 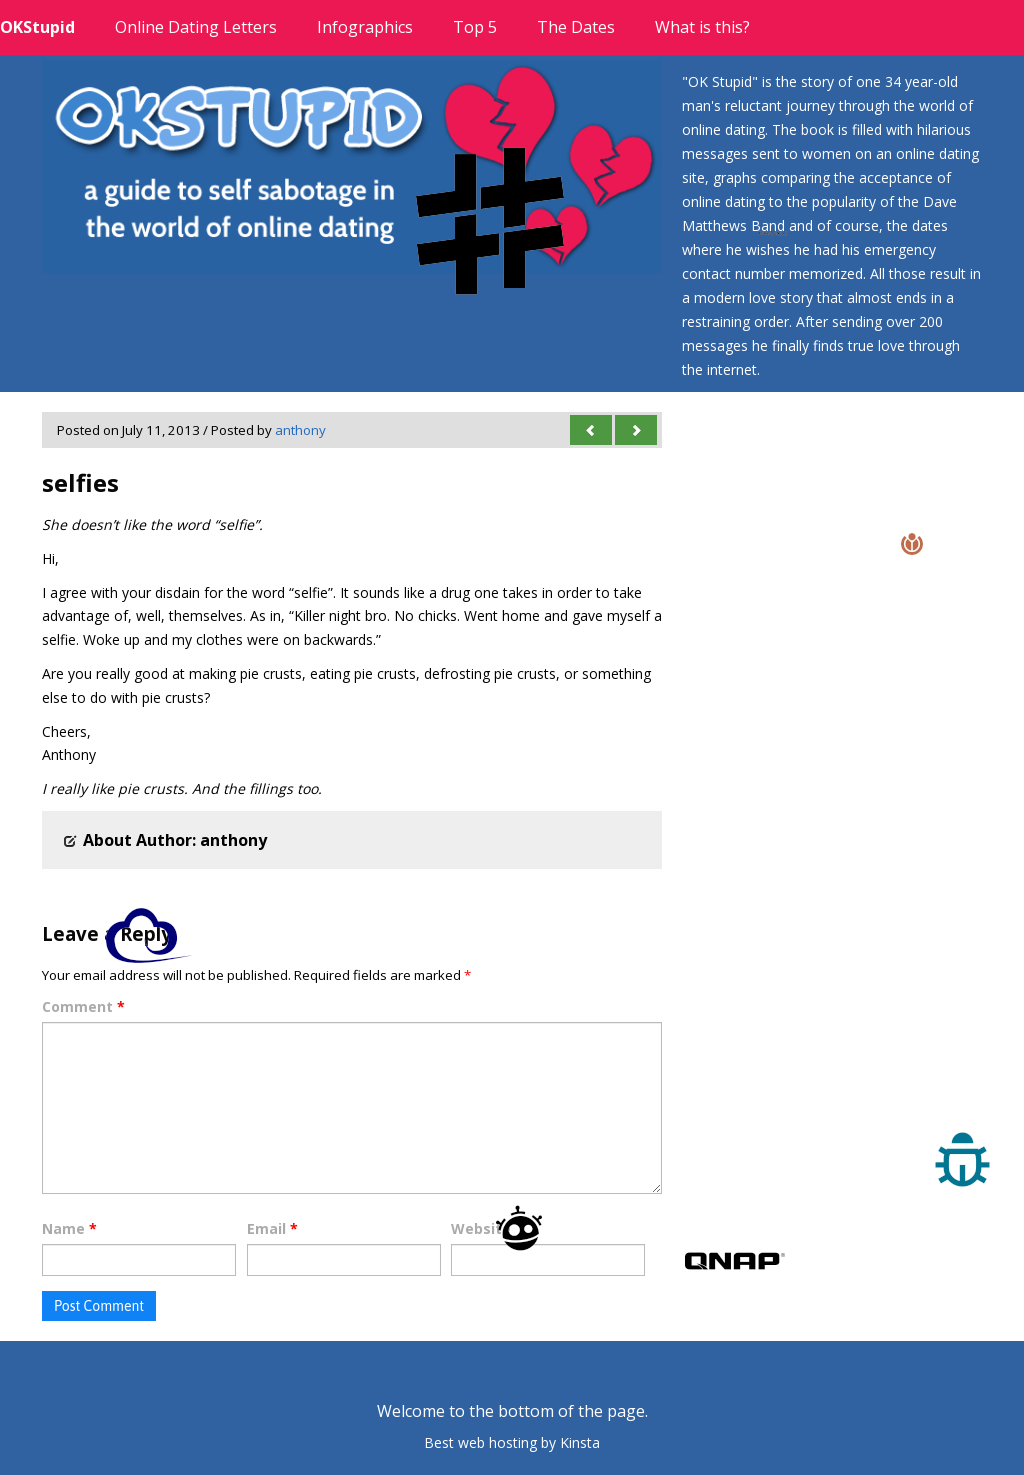 What do you see at coordinates (149, 935) in the screenshot?
I see `ethers.js library branding or documentation link` at bounding box center [149, 935].